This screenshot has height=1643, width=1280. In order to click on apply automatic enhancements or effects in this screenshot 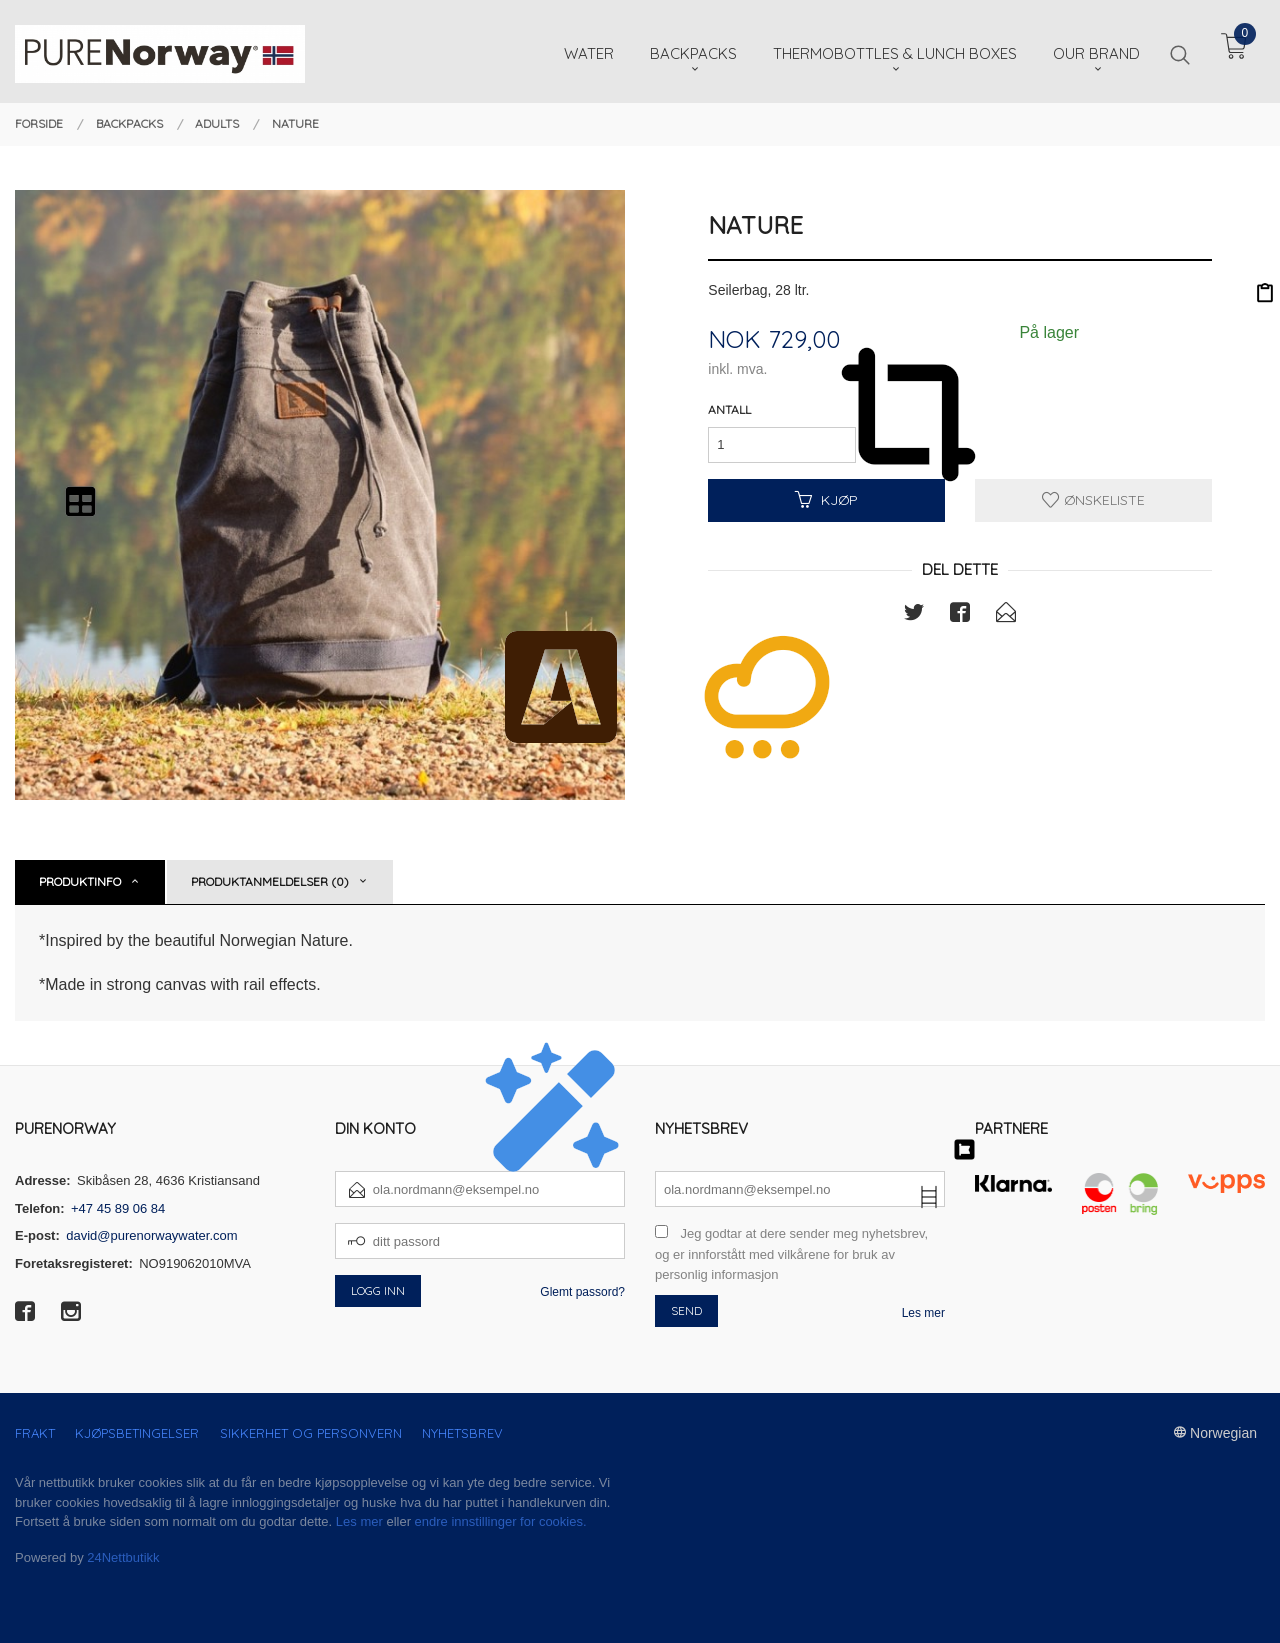, I will do `click(554, 1111)`.